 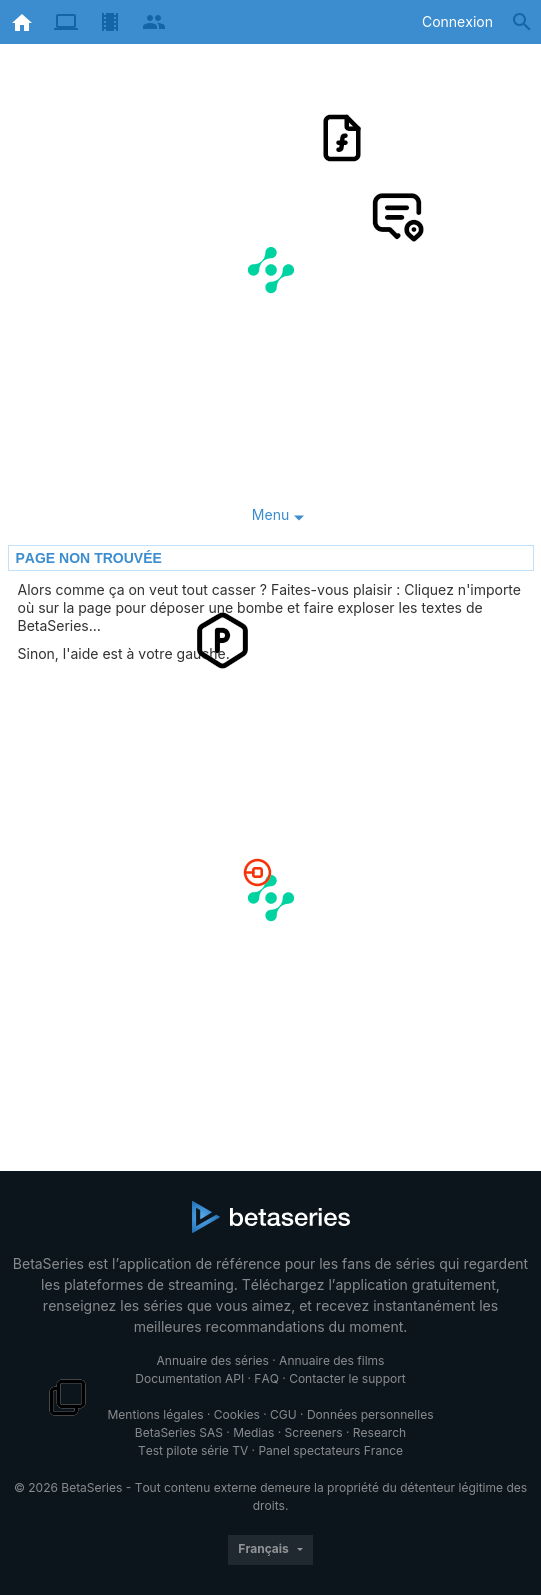 What do you see at coordinates (342, 138) in the screenshot?
I see `view or open a function file` at bounding box center [342, 138].